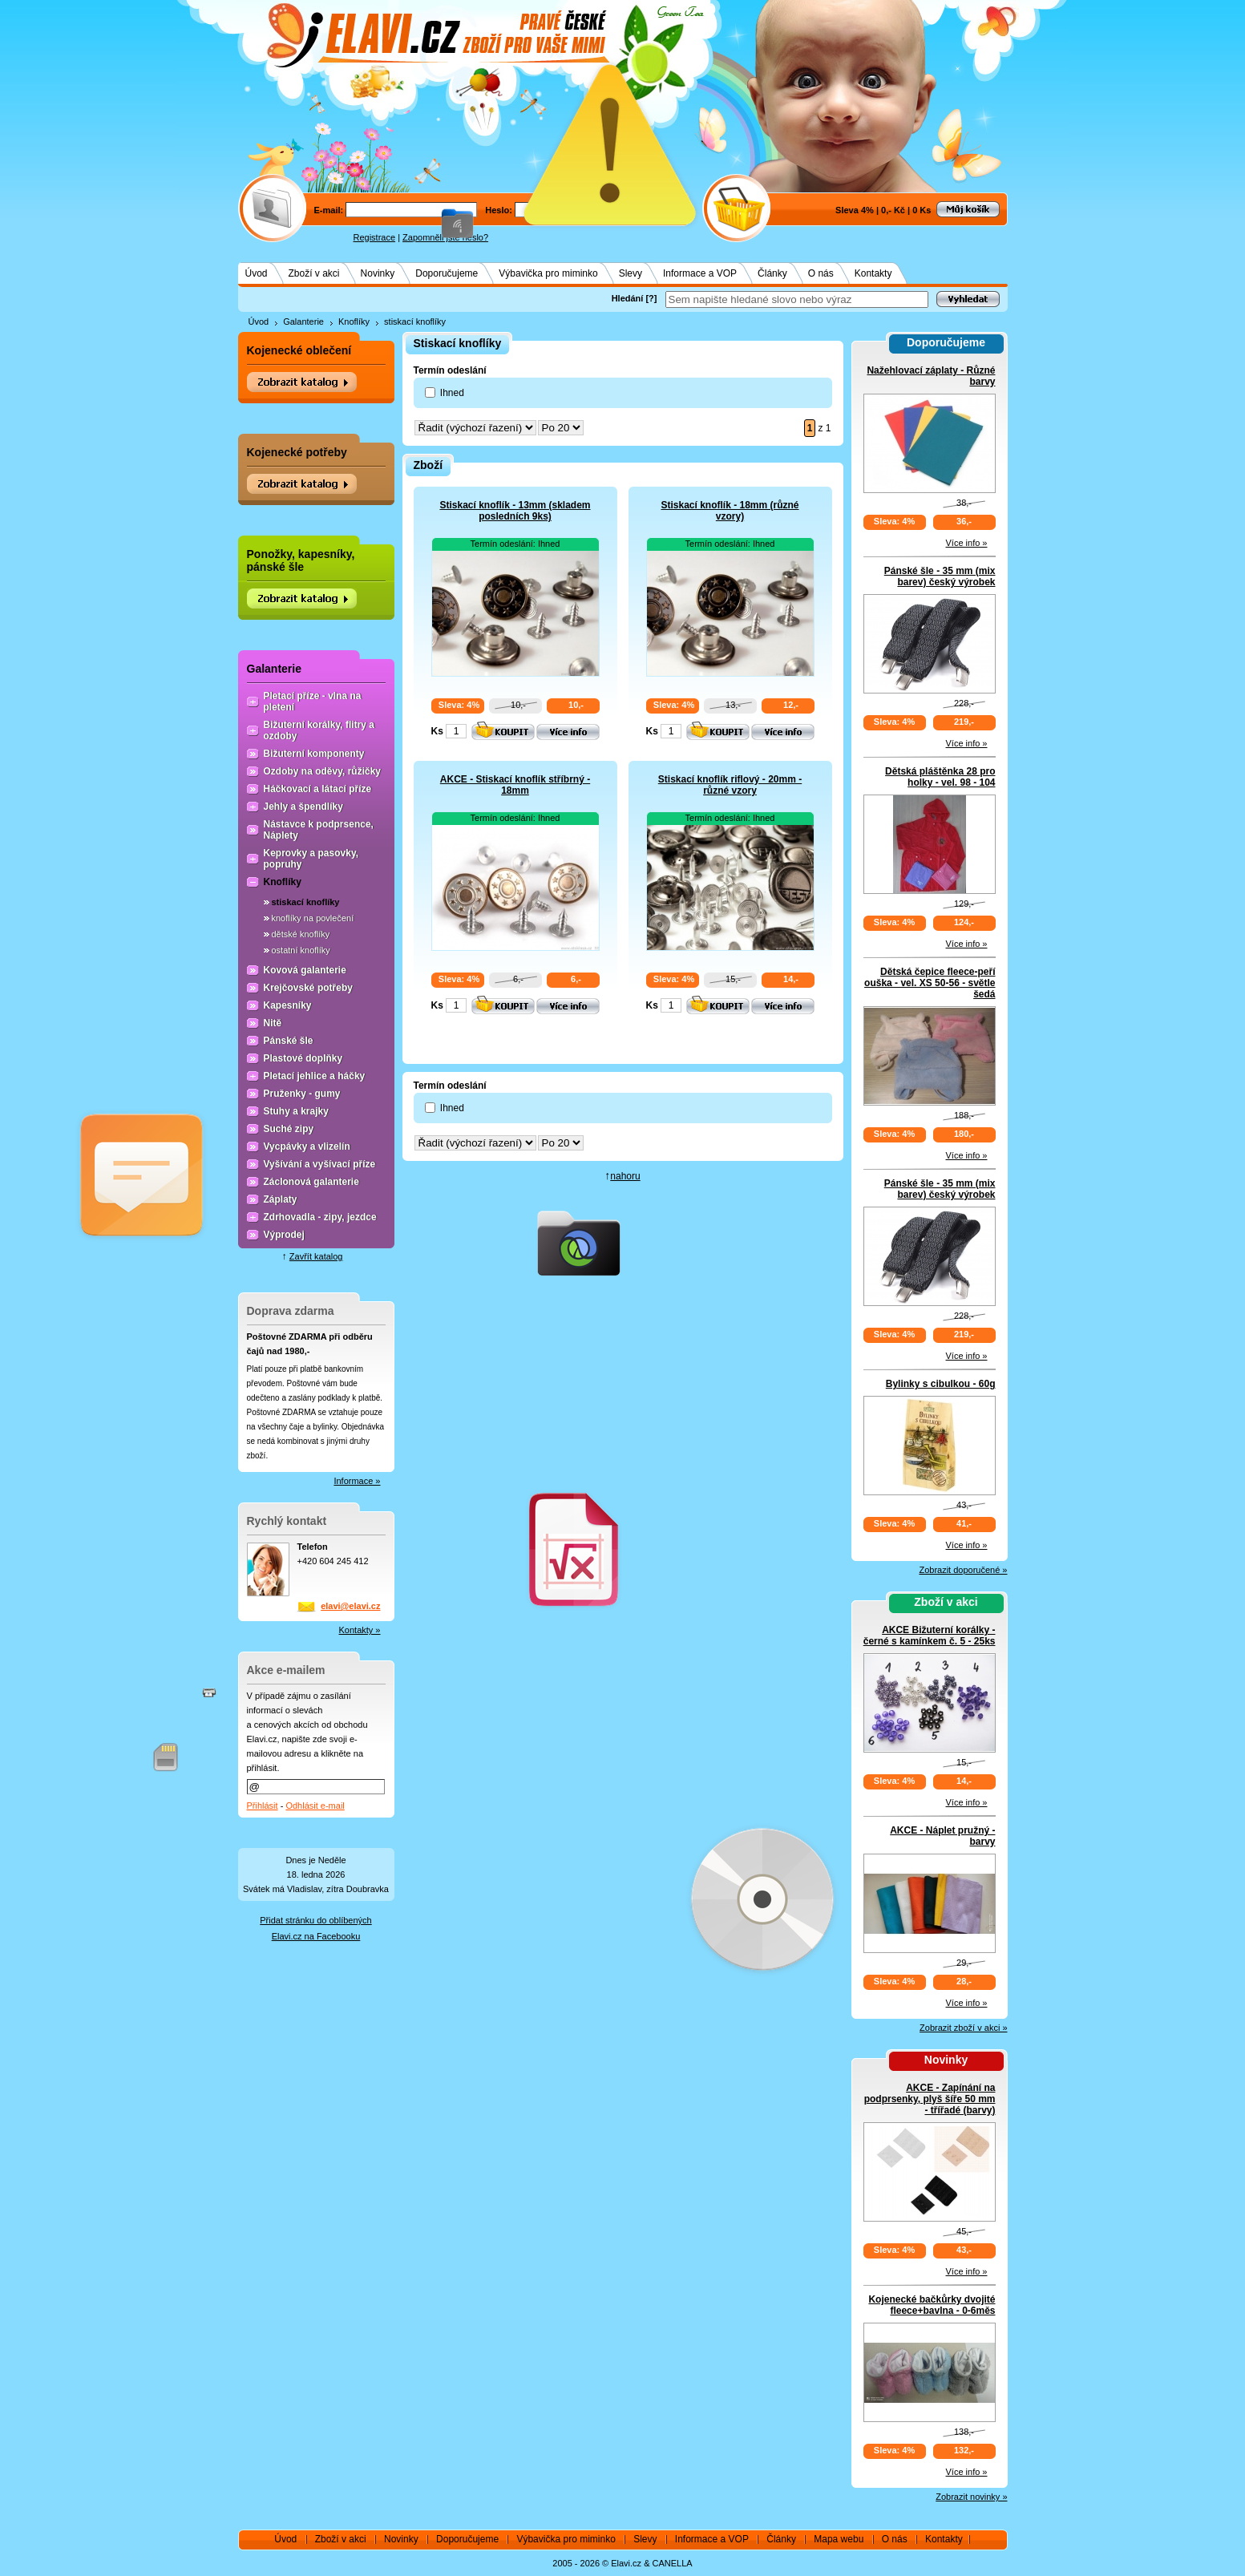  Describe the element at coordinates (209, 1692) in the screenshot. I see `indicates a document is currently printing` at that location.